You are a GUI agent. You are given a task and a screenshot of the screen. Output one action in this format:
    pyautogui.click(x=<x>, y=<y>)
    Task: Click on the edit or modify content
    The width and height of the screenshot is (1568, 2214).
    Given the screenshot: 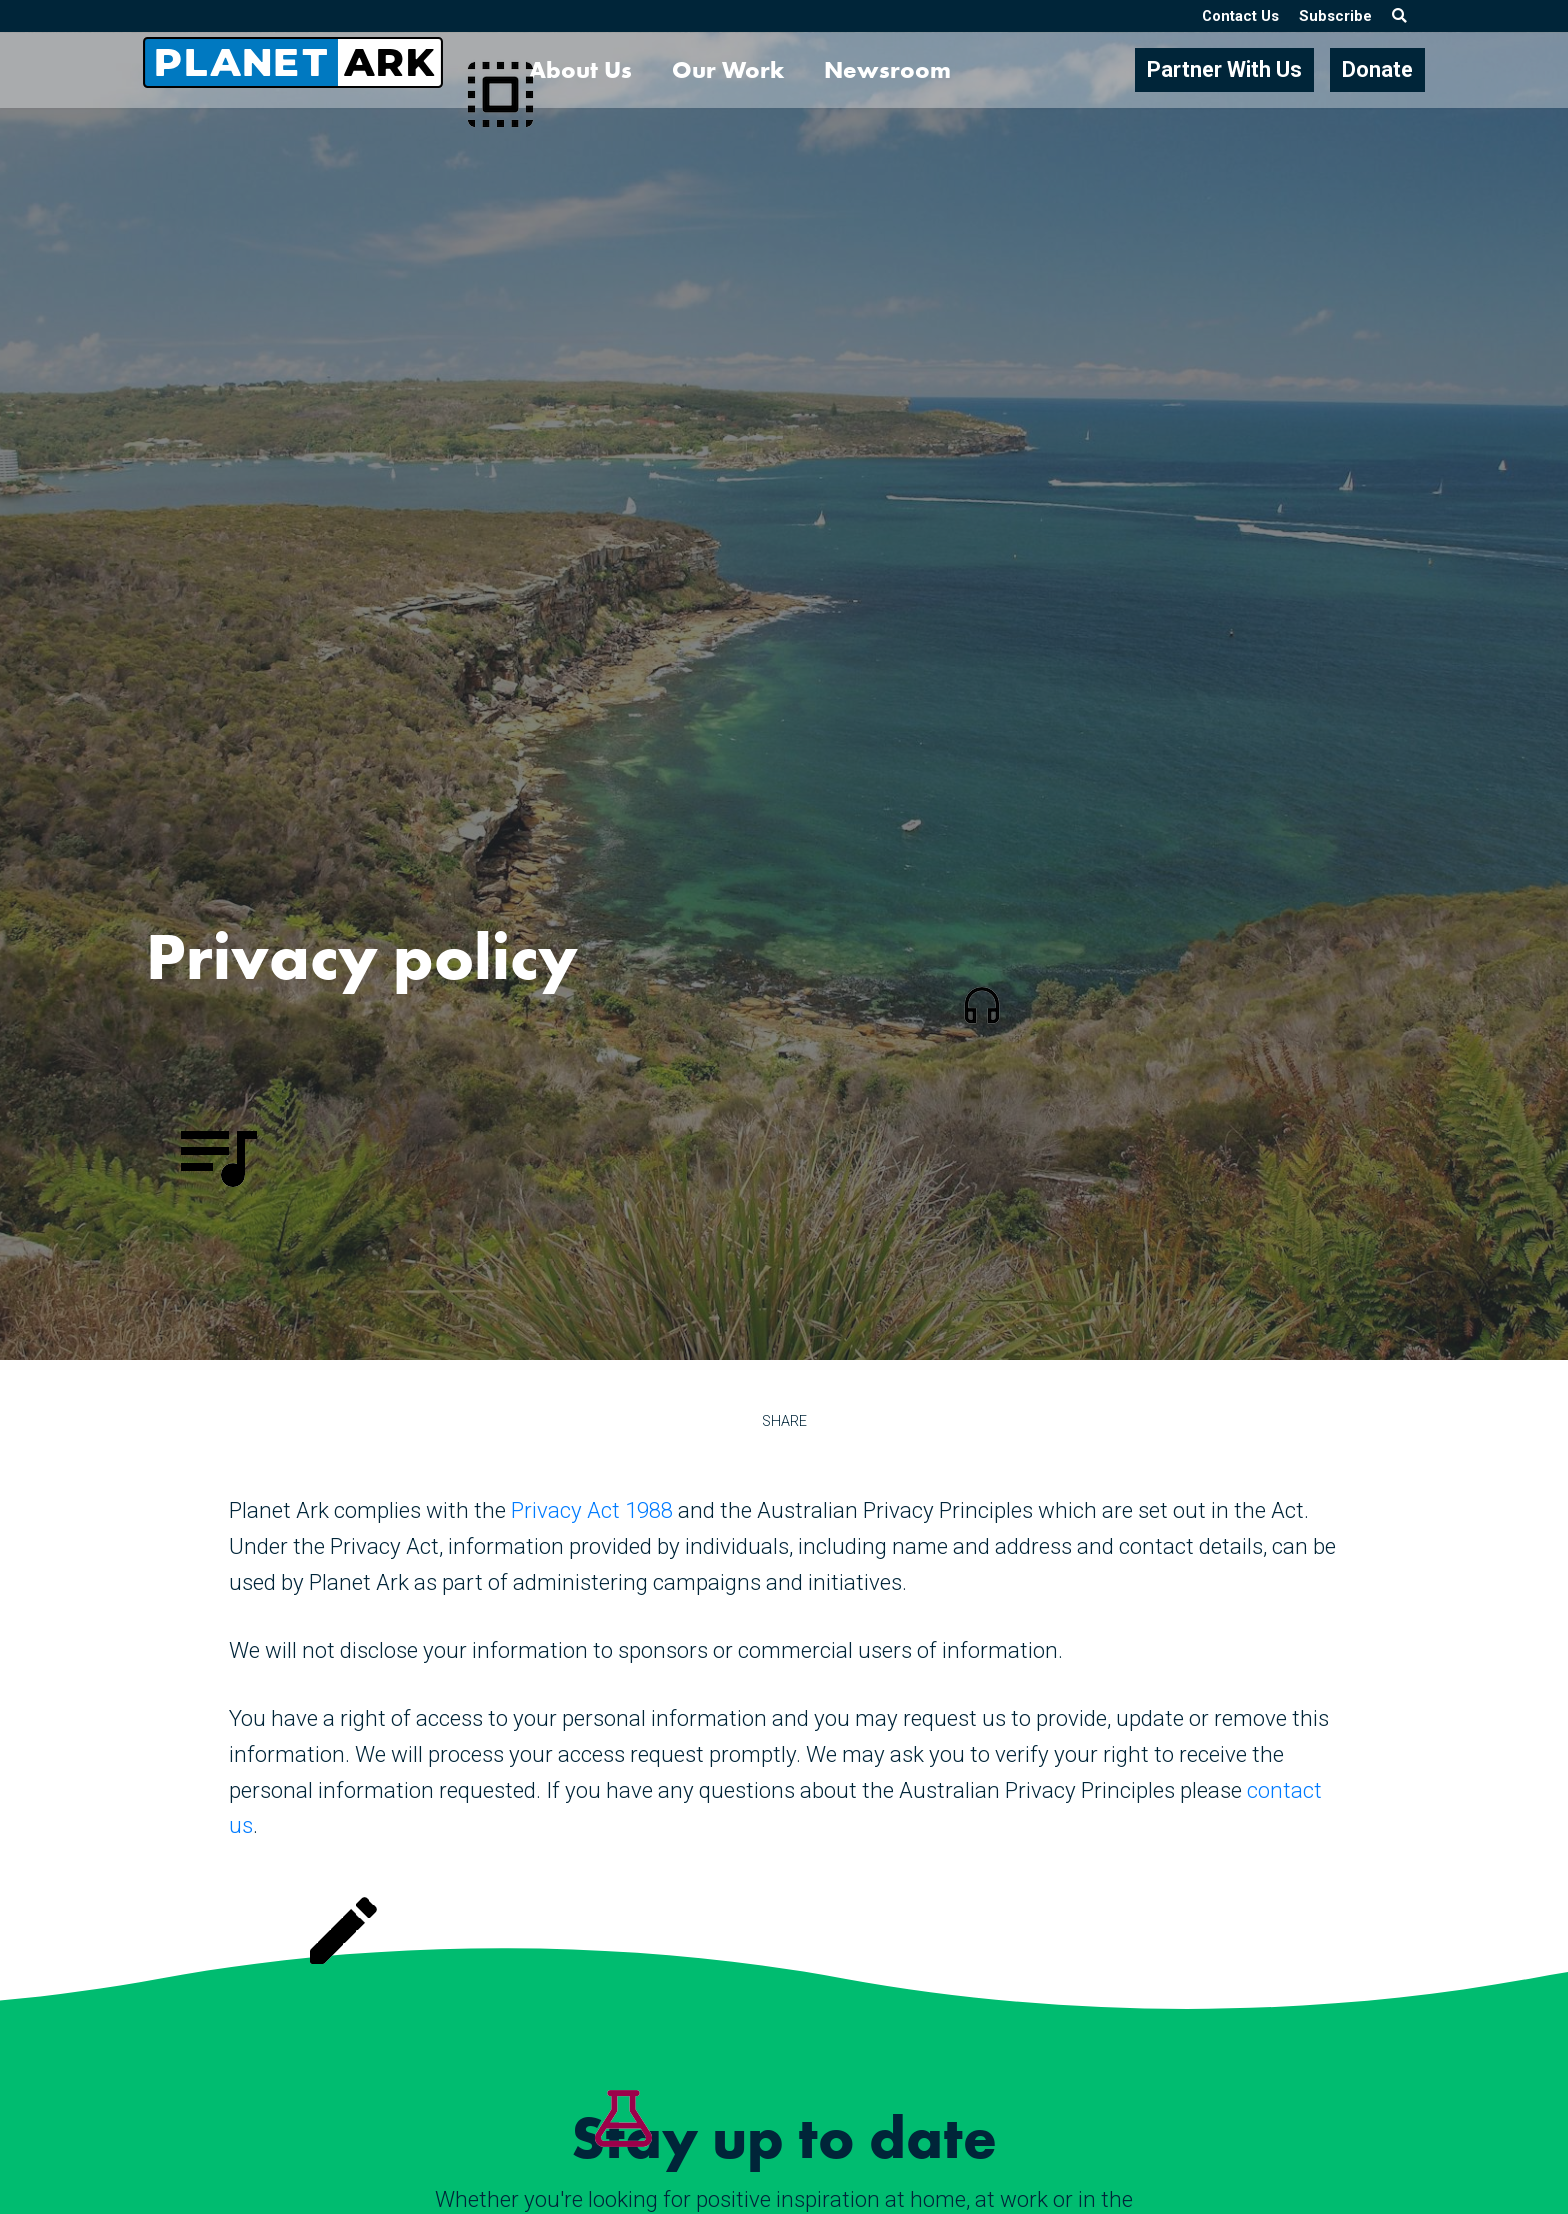 What is the action you would take?
    pyautogui.click(x=343, y=1930)
    